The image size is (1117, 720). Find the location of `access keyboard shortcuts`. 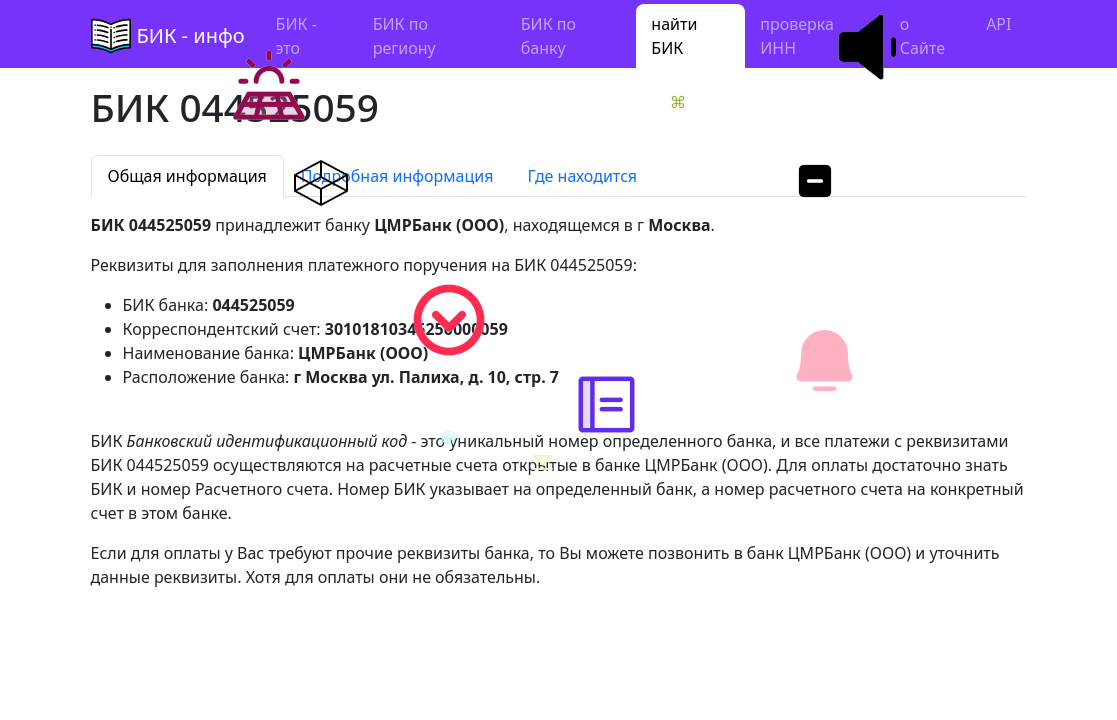

access keyboard shortcuts is located at coordinates (678, 102).